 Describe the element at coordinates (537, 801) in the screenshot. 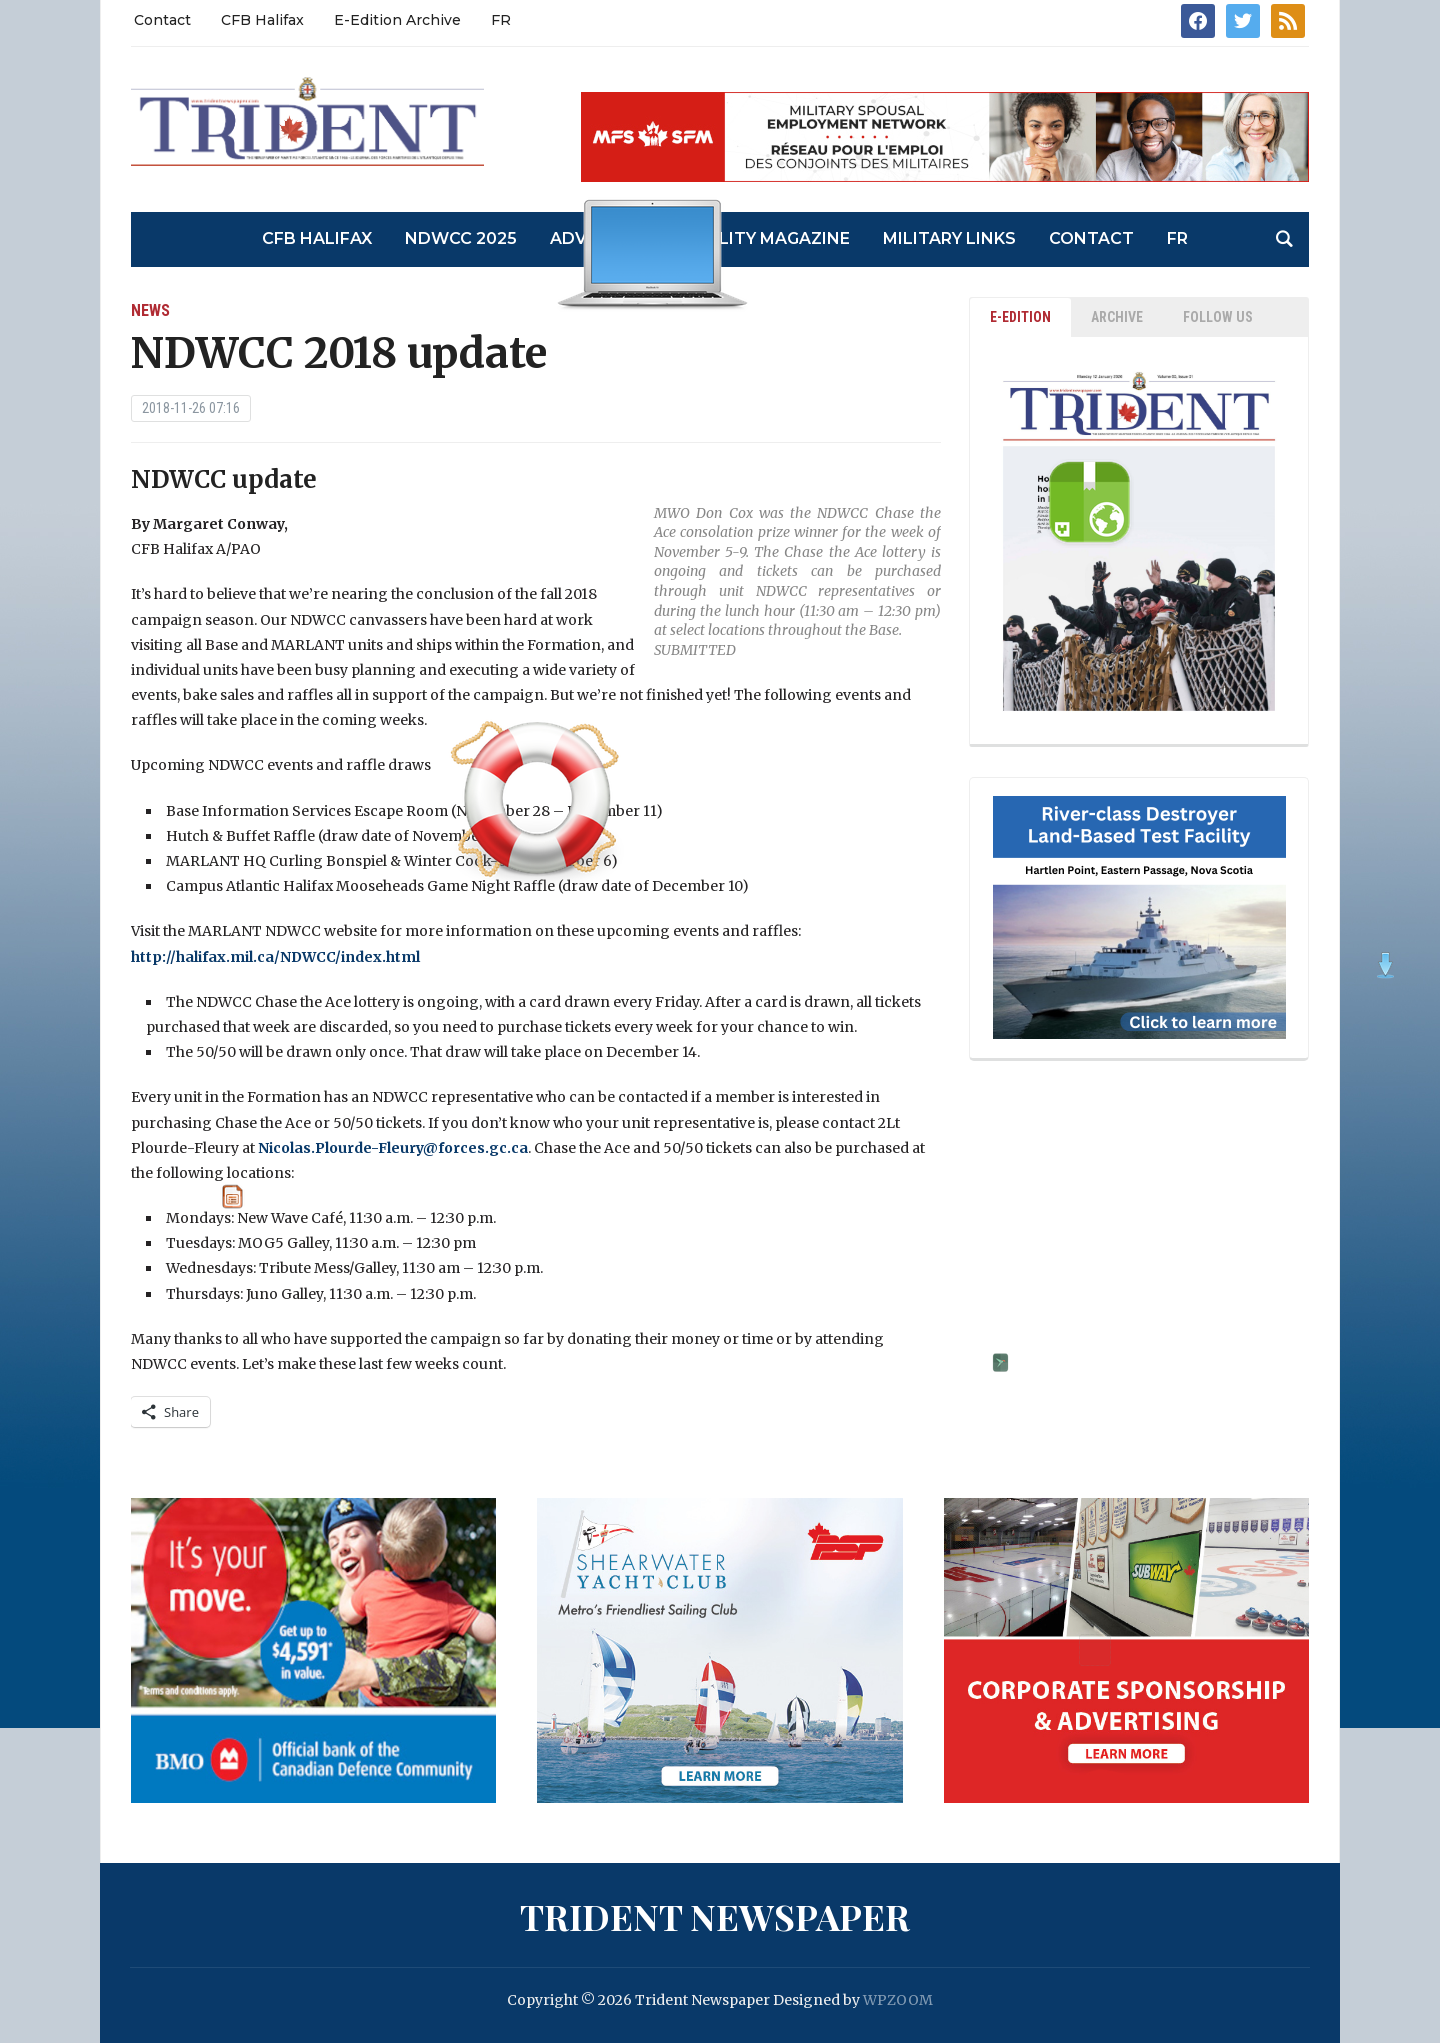

I see `access help documentation or support` at that location.